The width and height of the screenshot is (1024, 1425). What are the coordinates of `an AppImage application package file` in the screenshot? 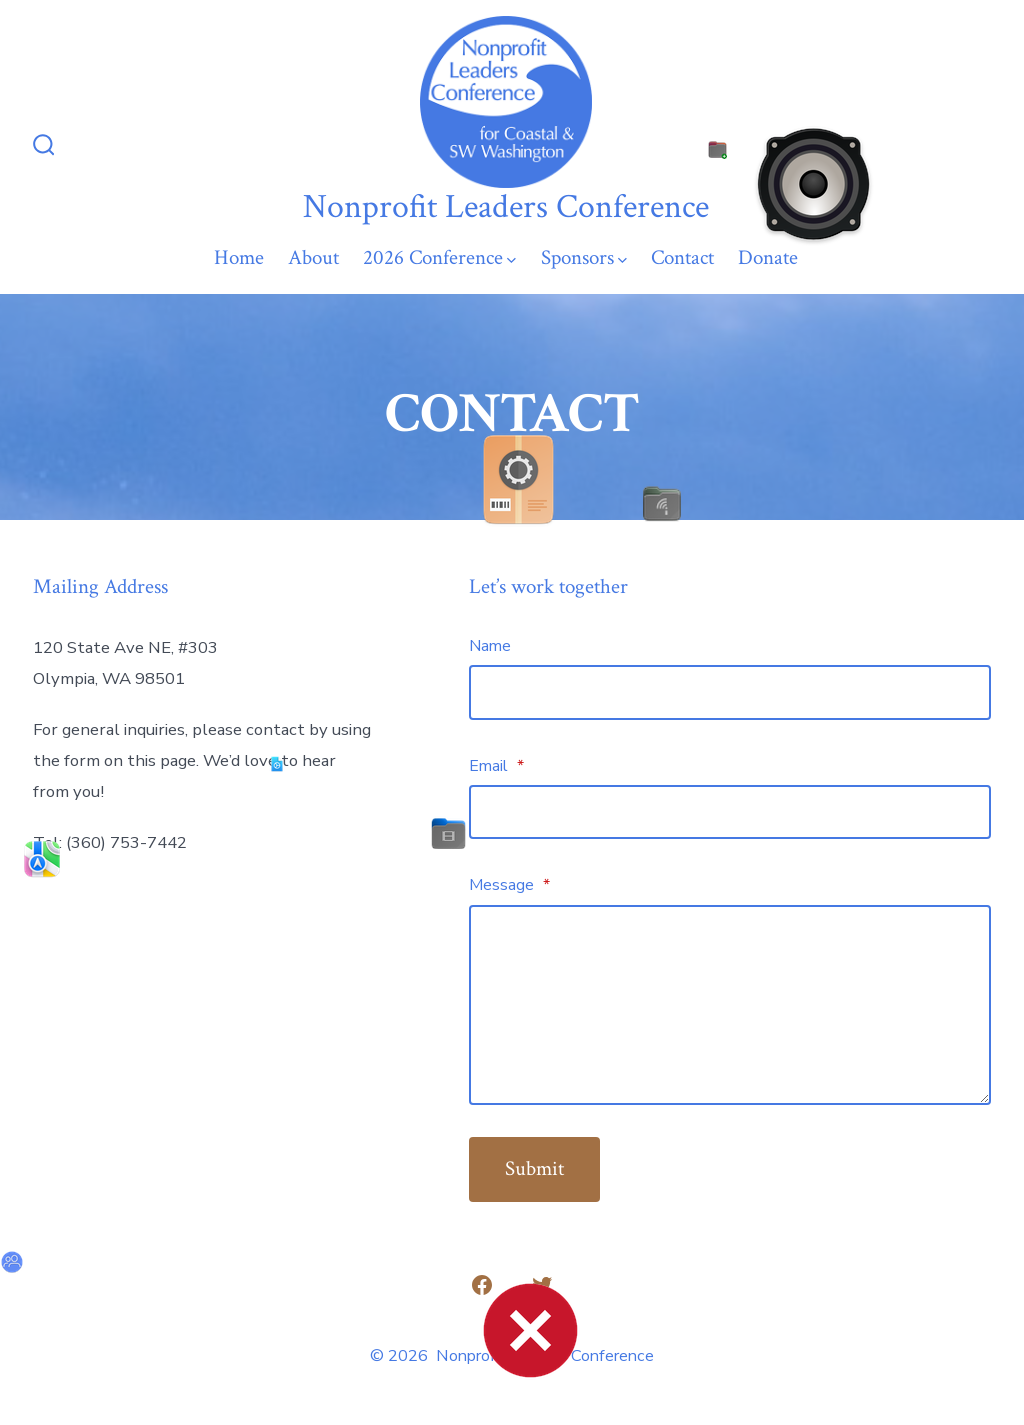 It's located at (277, 764).